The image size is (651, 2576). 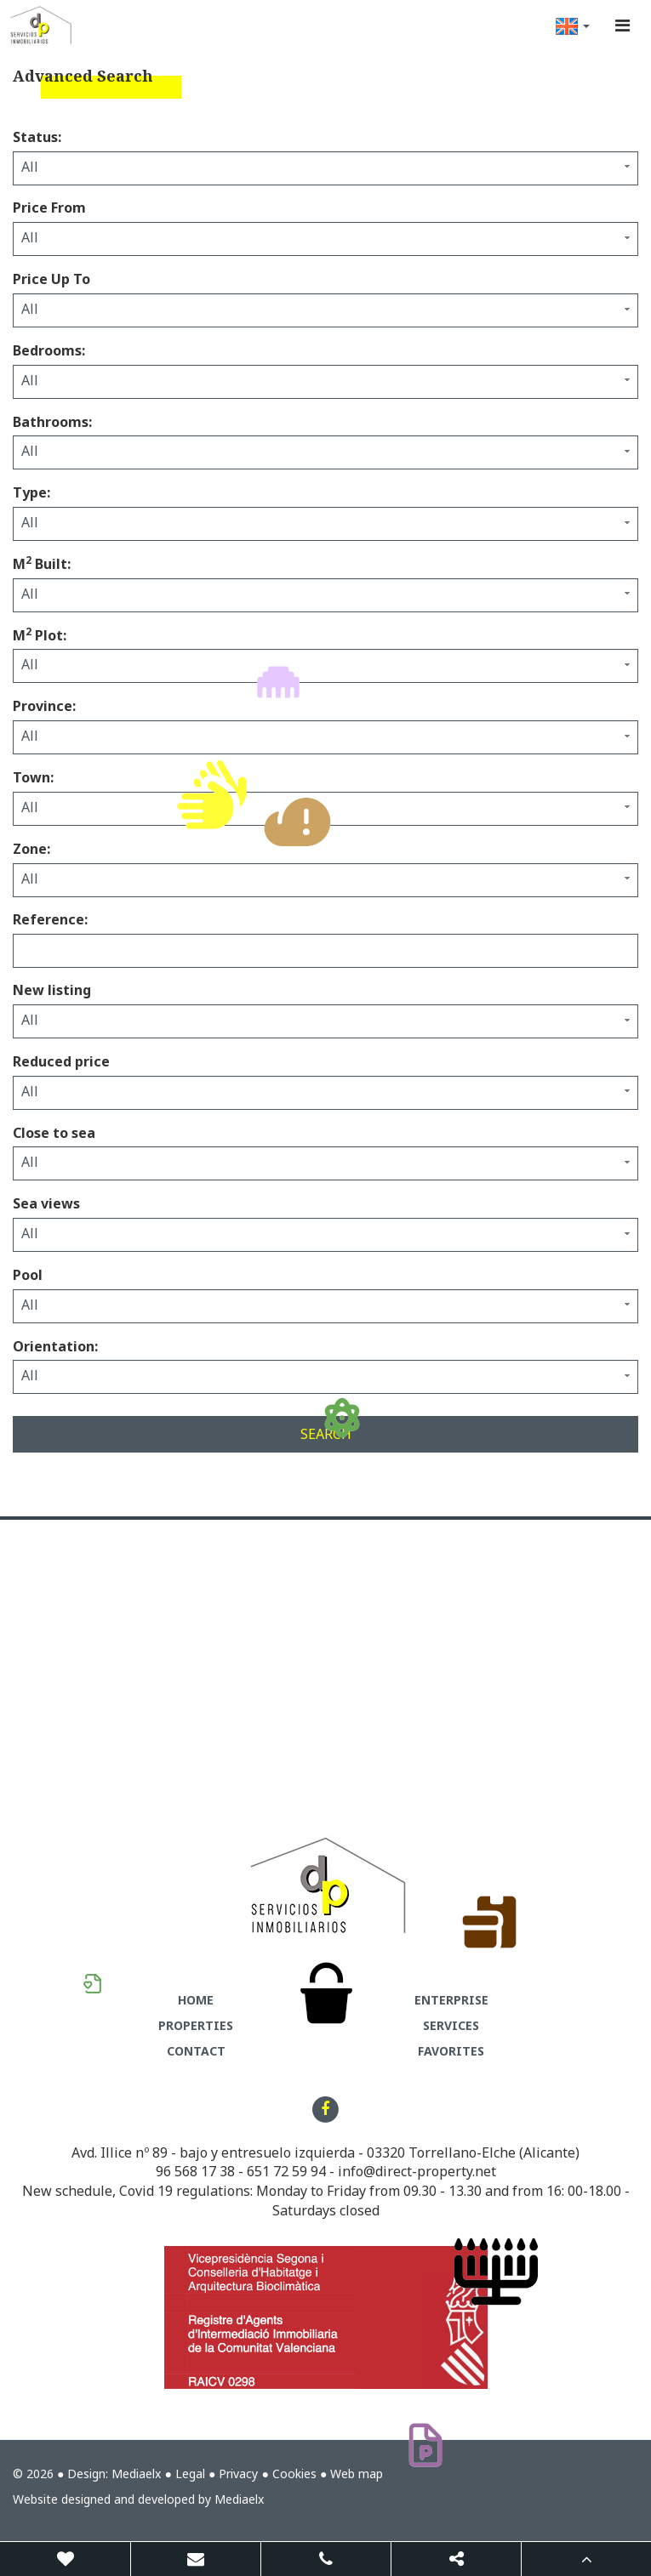 I want to click on access storage or container tools, so click(x=326, y=1993).